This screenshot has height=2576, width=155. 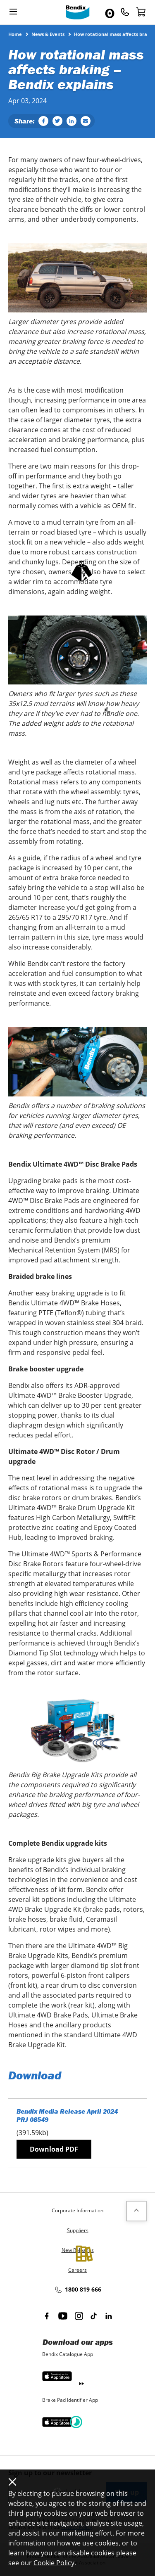 What do you see at coordinates (110, 13) in the screenshot?
I see `open Observable data visualization platform` at bounding box center [110, 13].